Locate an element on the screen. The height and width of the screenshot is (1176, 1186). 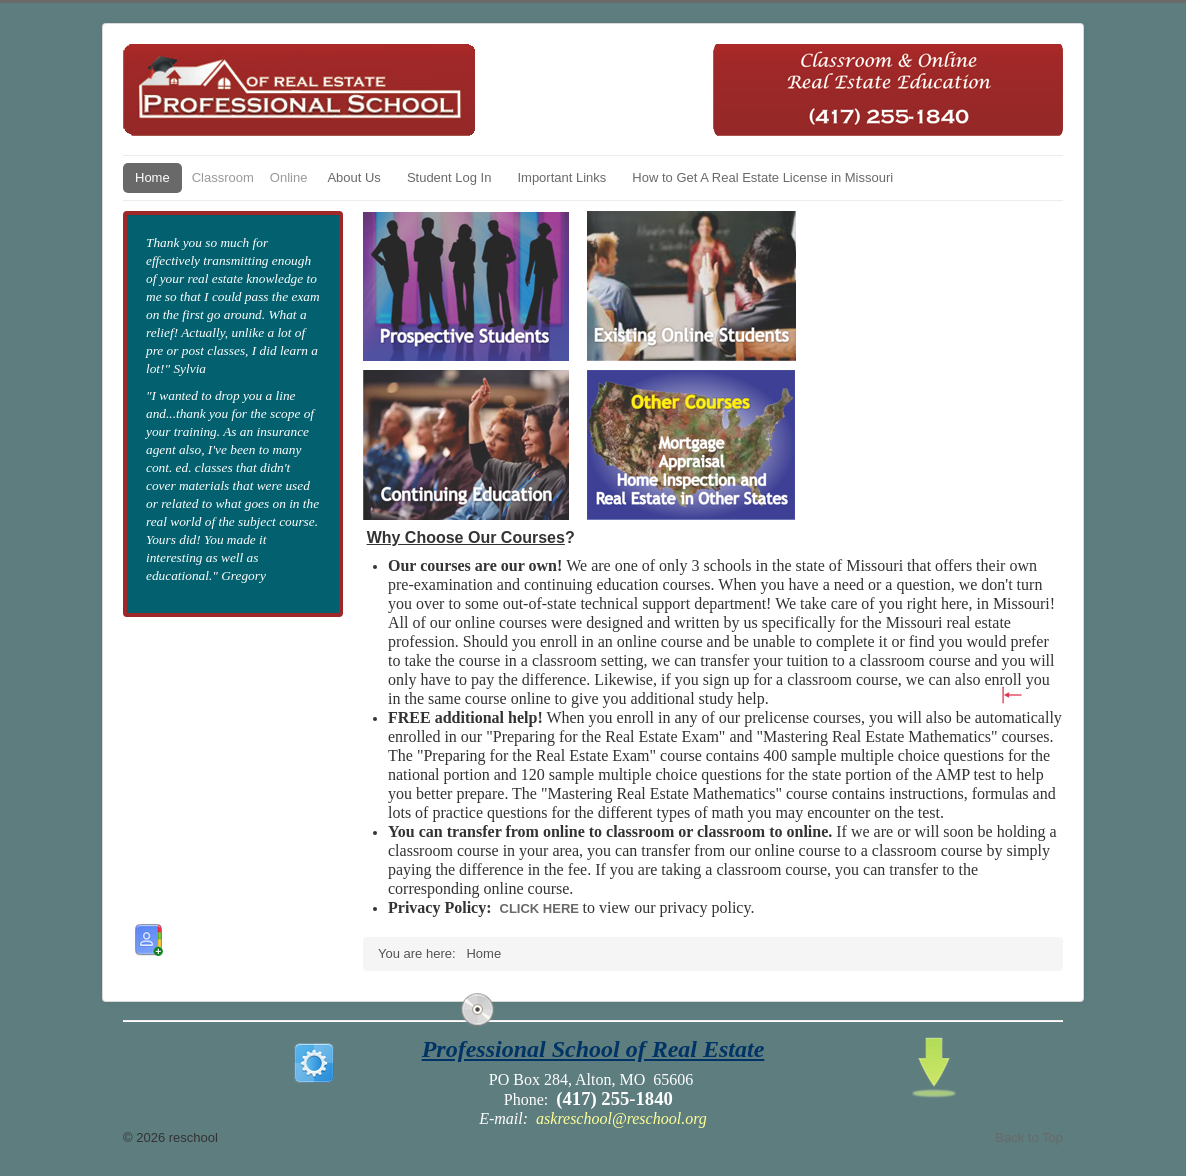
go to the first item in a list or sequence is located at coordinates (1012, 695).